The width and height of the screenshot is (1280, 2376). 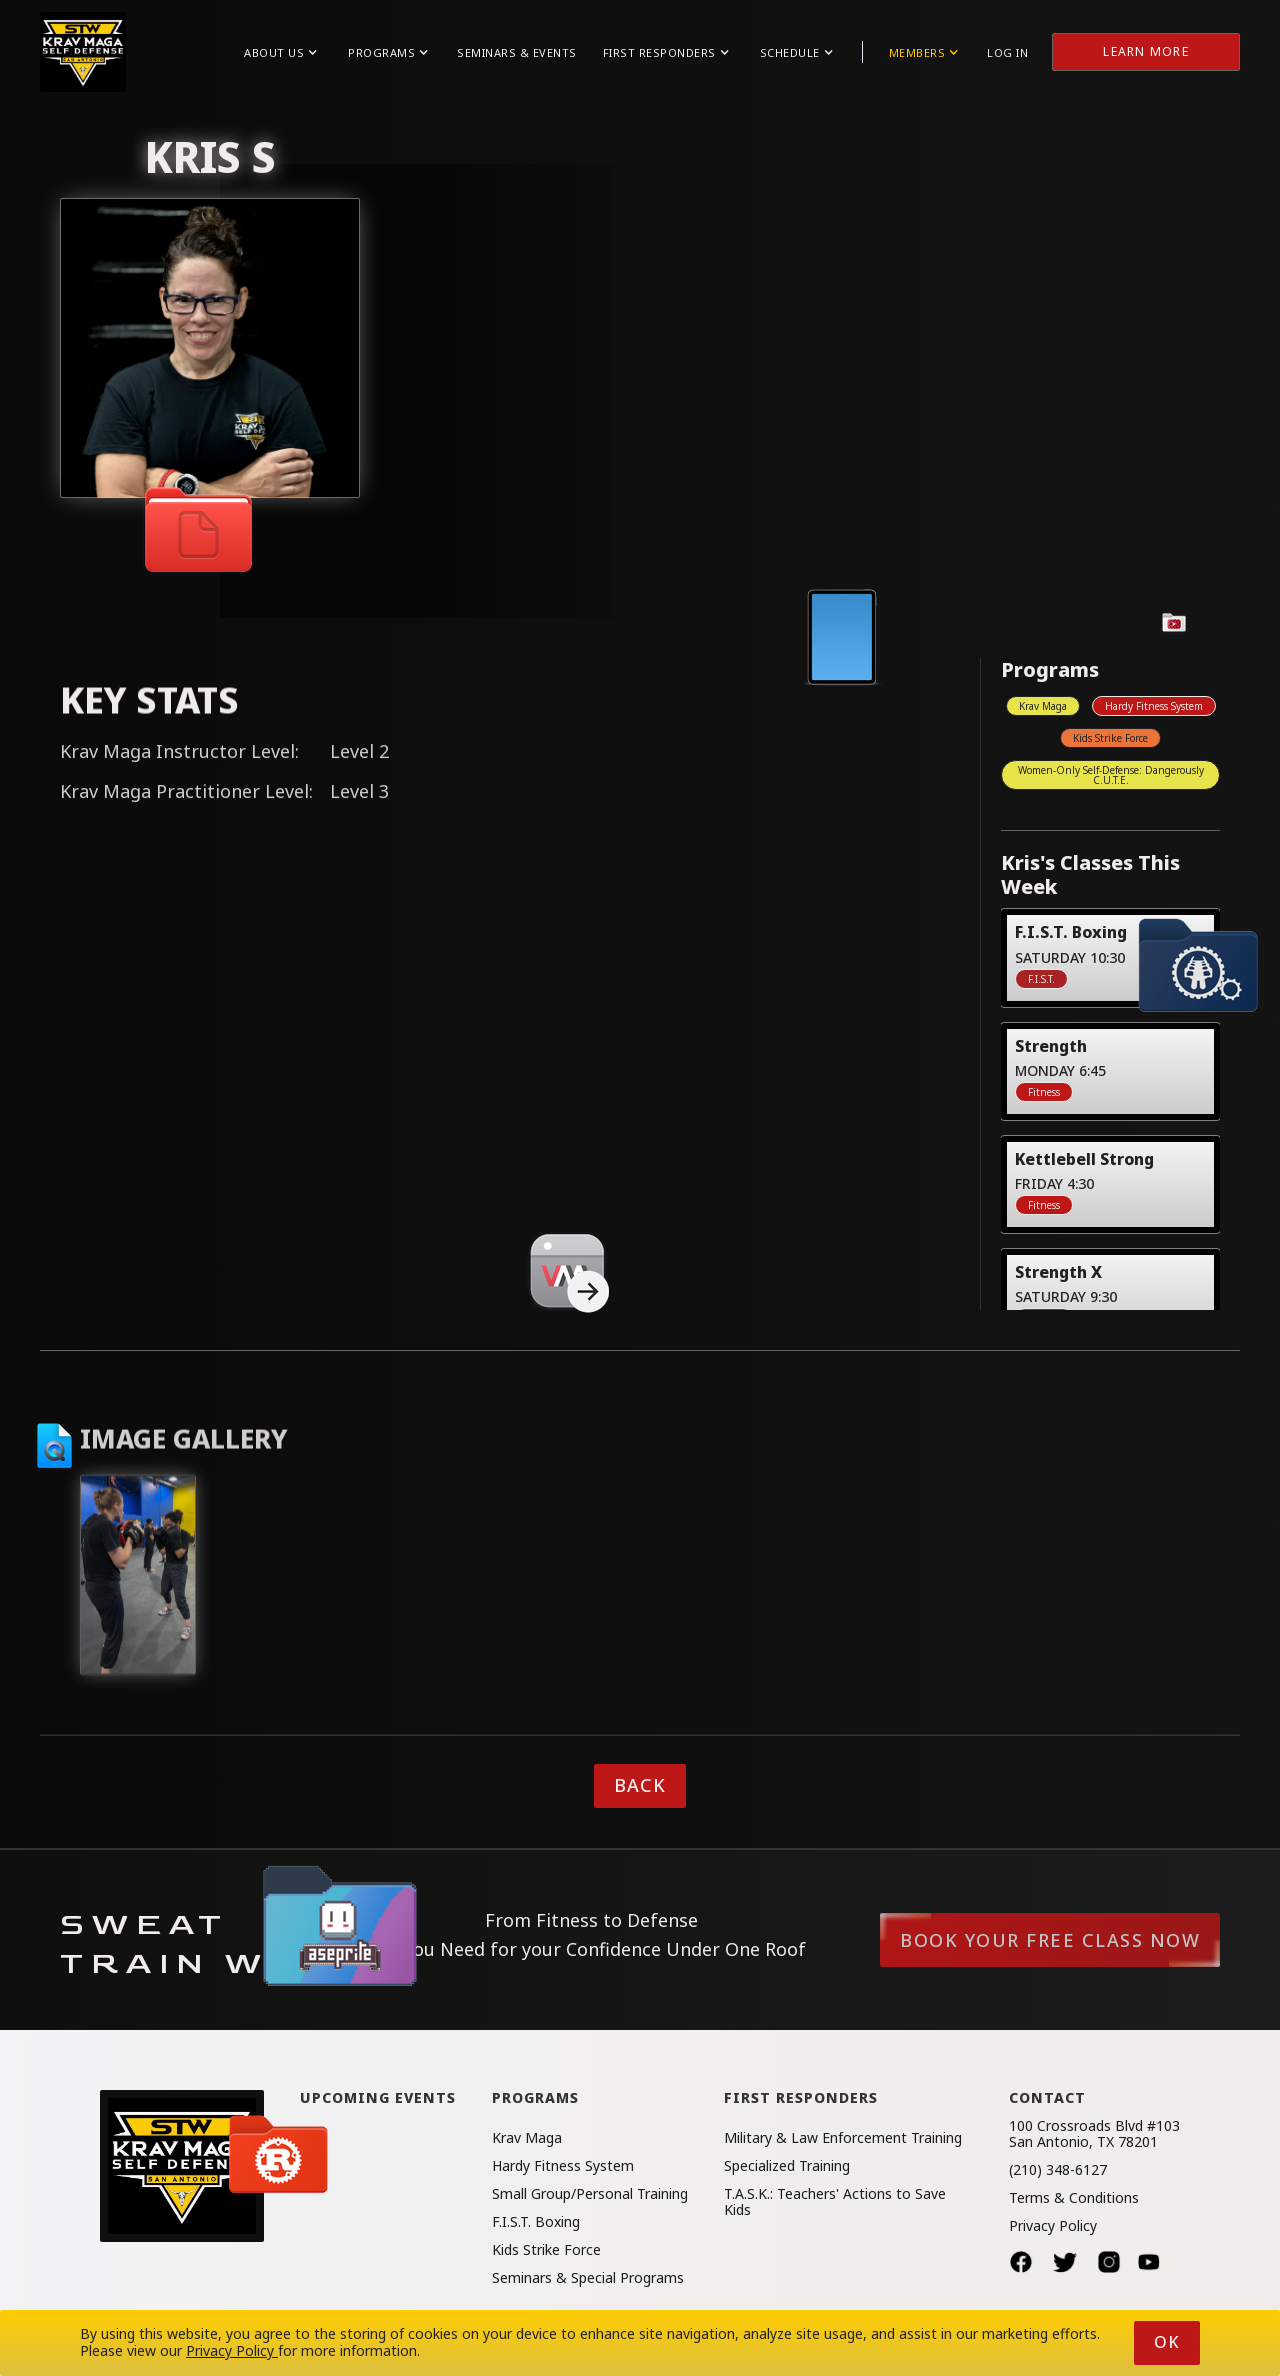 What do you see at coordinates (1174, 623) in the screenshot?
I see `open PewDiePie YouTube channel folder` at bounding box center [1174, 623].